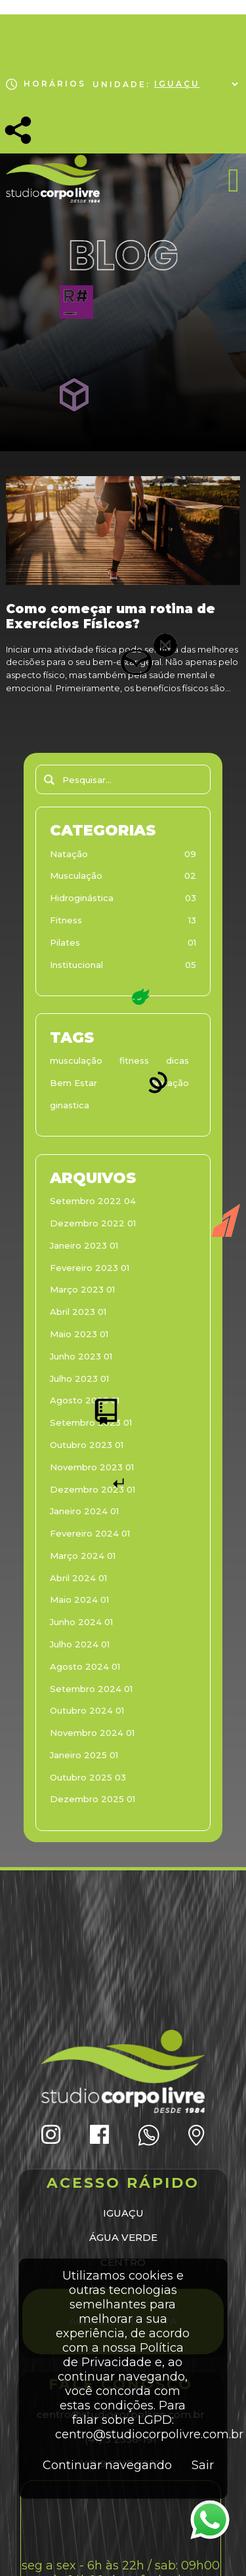  I want to click on open Hack The Box platform, so click(74, 395).